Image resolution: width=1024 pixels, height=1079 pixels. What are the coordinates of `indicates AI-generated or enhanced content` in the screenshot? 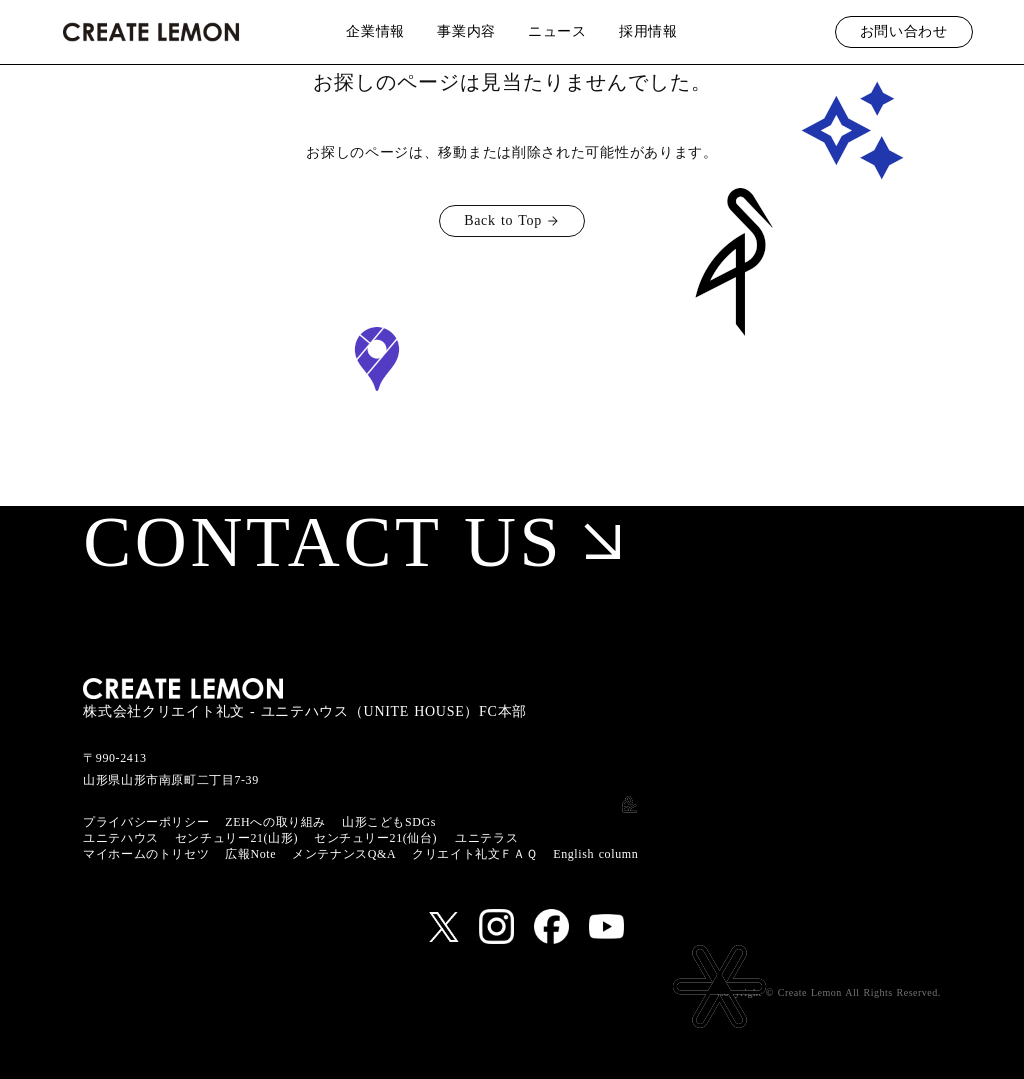 It's located at (854, 130).